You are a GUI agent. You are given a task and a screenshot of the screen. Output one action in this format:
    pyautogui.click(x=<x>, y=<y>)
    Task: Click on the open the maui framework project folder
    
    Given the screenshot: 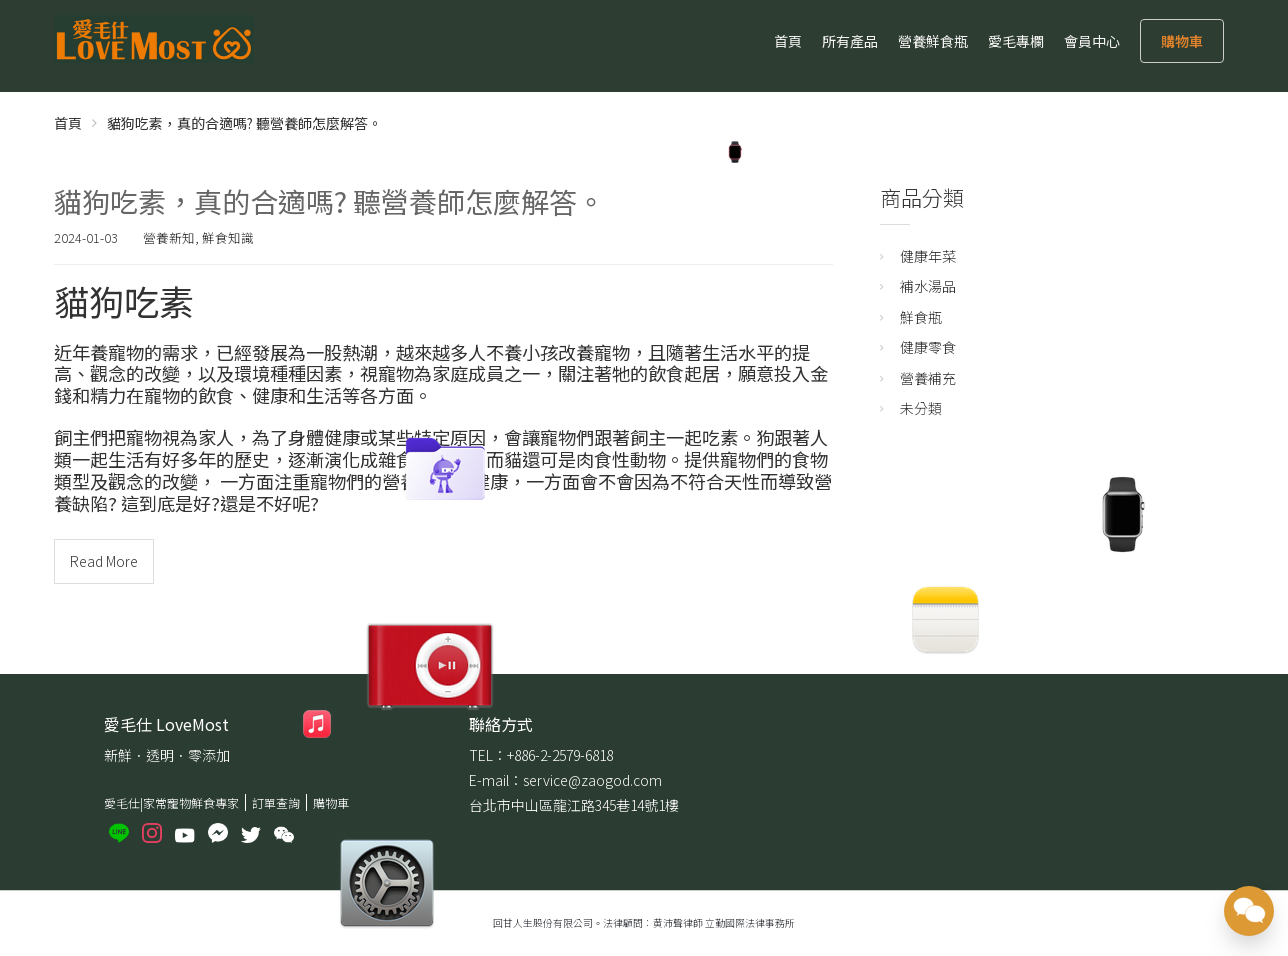 What is the action you would take?
    pyautogui.click(x=445, y=471)
    